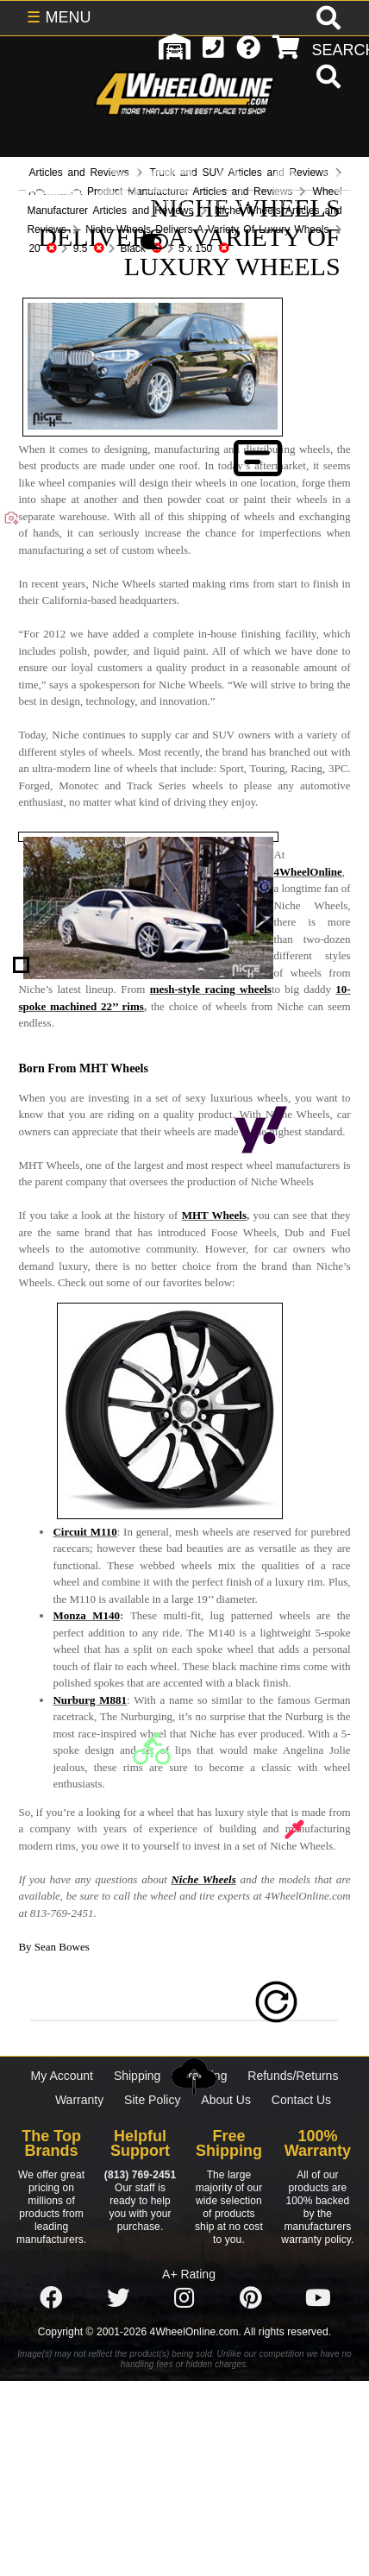 This screenshot has width=369, height=2576. Describe the element at coordinates (264, 886) in the screenshot. I see `indicates a pending or in-progress Google connection` at that location.